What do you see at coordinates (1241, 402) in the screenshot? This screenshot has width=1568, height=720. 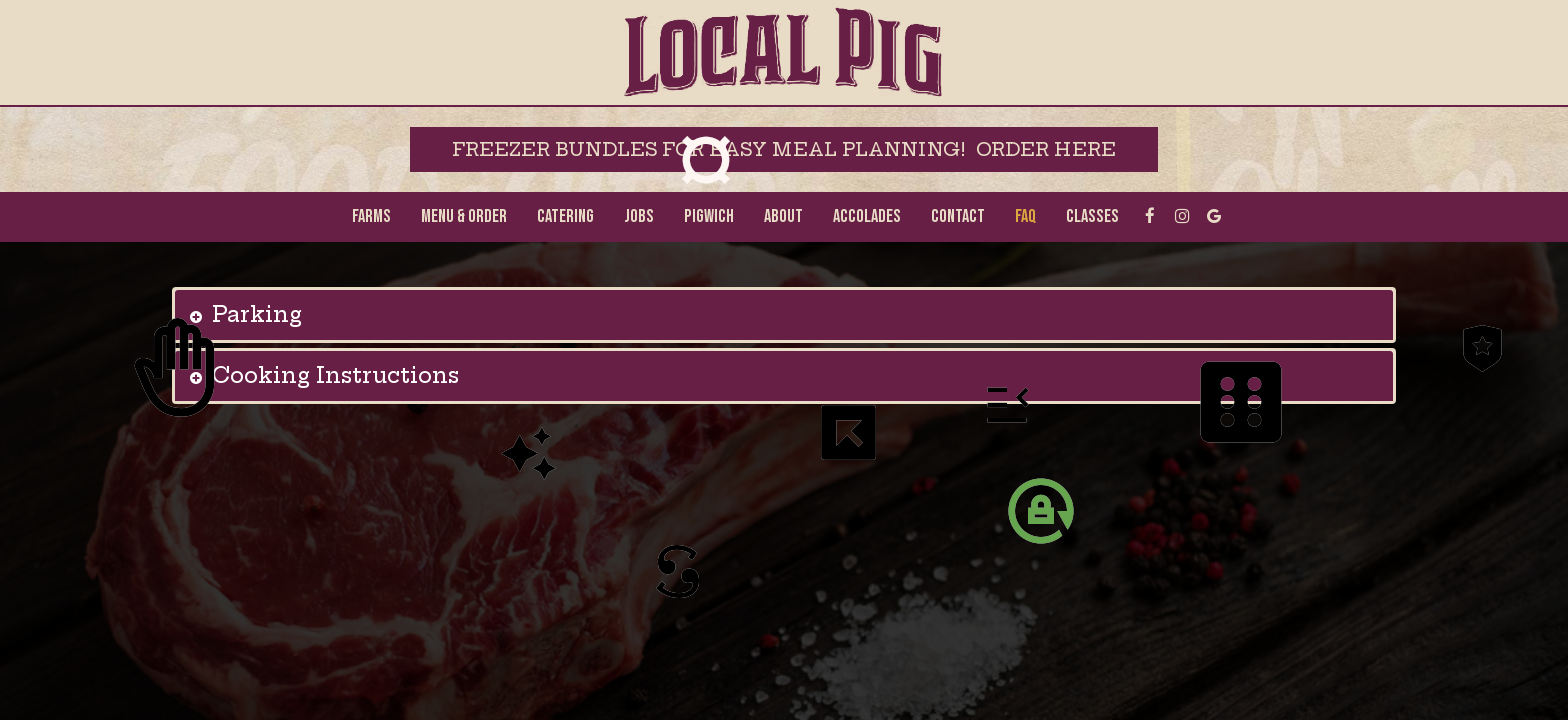 I see `roll the dice or generate a random result` at bounding box center [1241, 402].